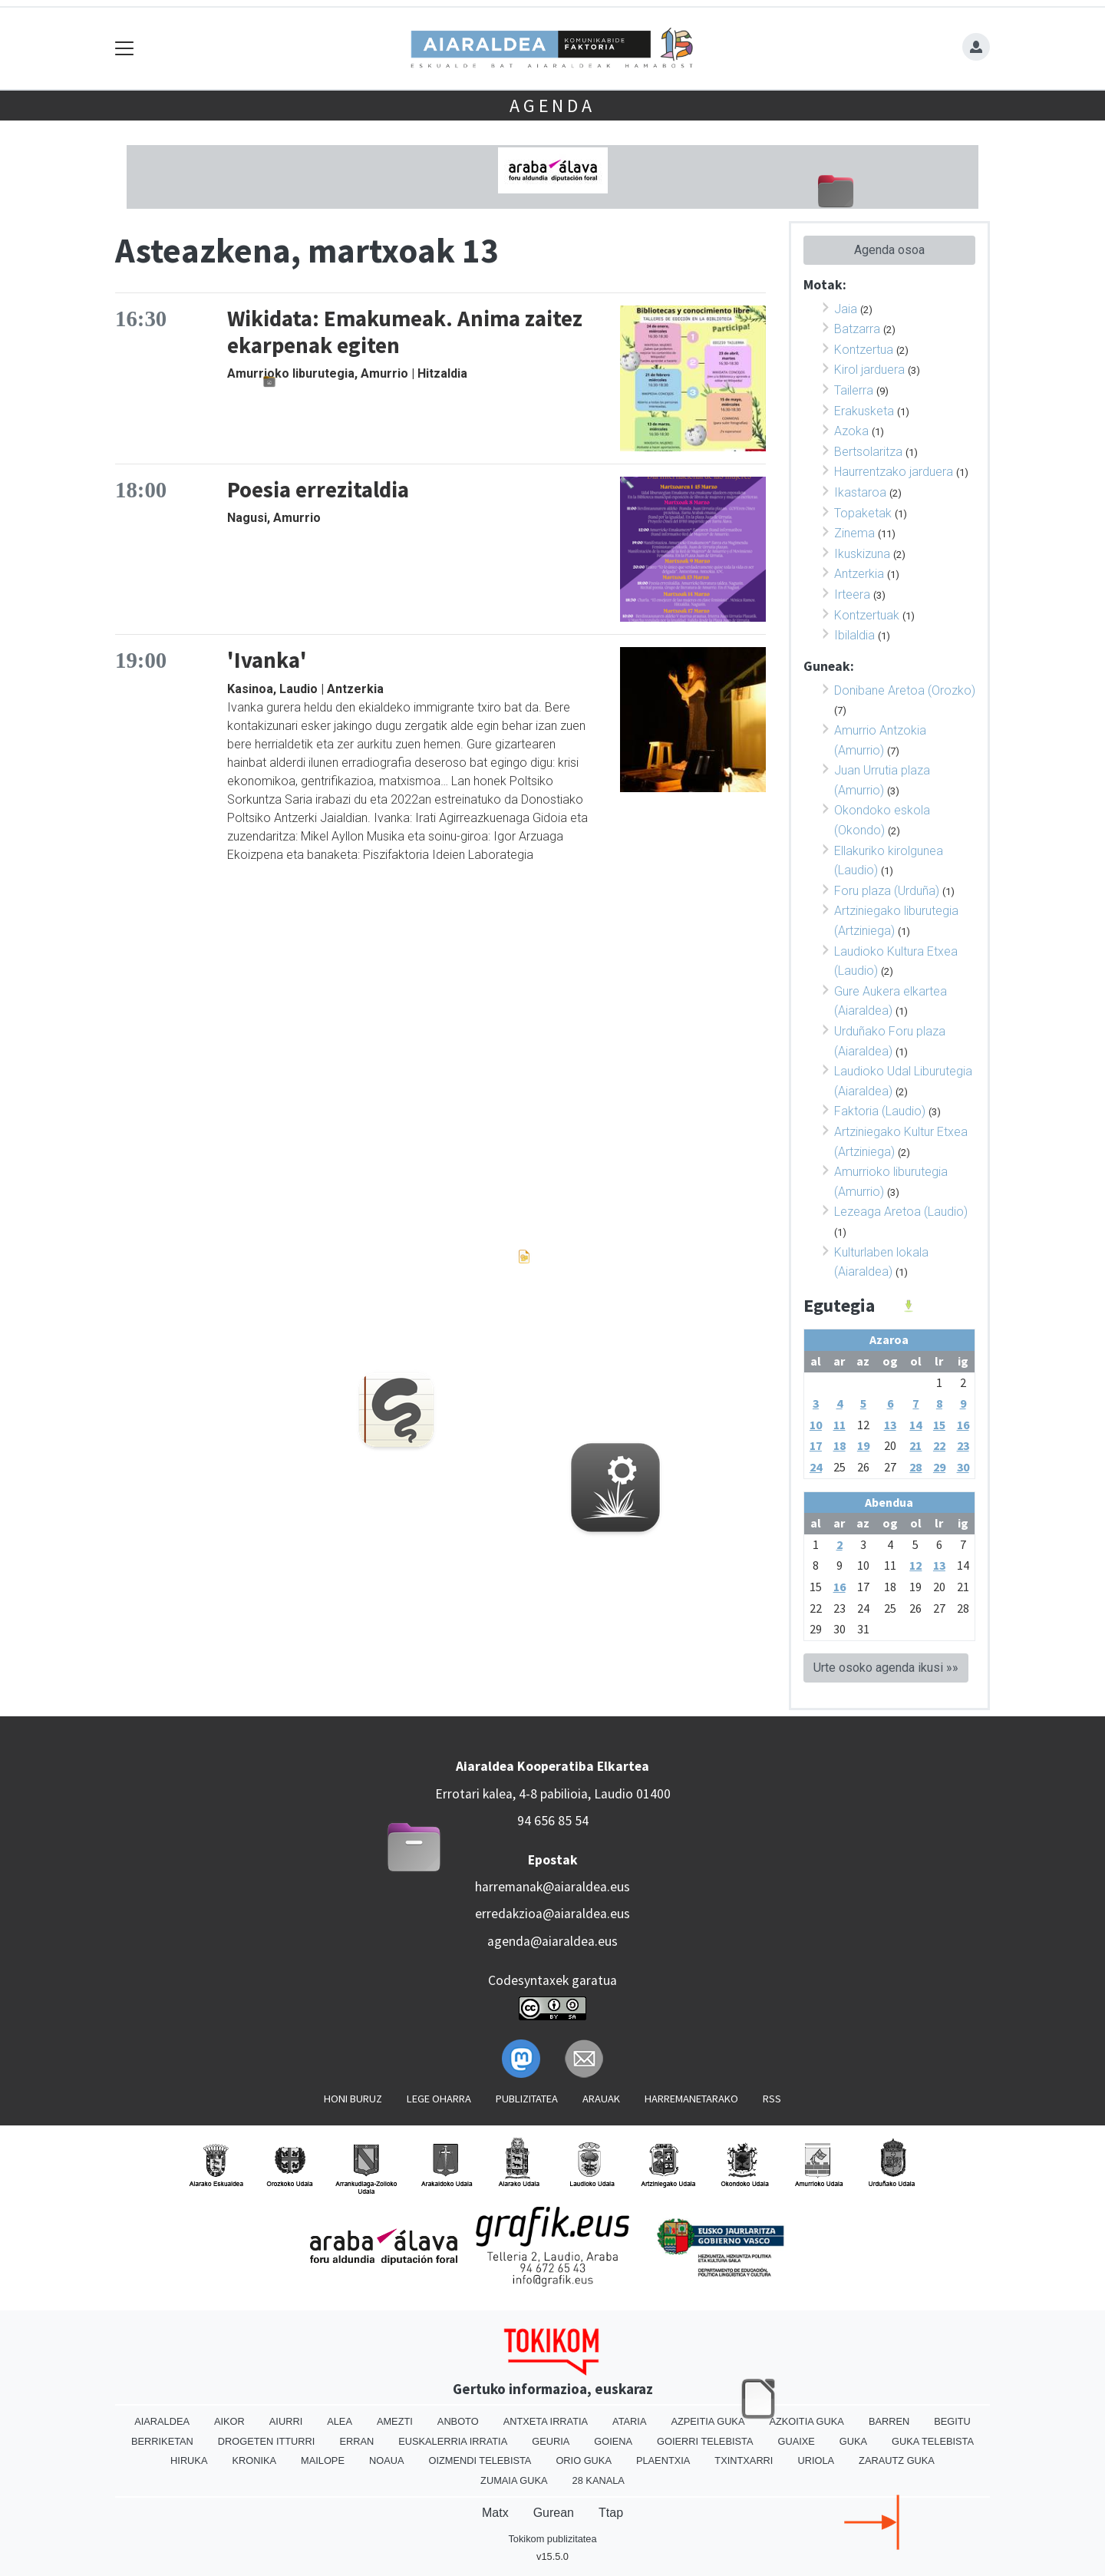  What do you see at coordinates (269, 381) in the screenshot?
I see `open your pictures folder` at bounding box center [269, 381].